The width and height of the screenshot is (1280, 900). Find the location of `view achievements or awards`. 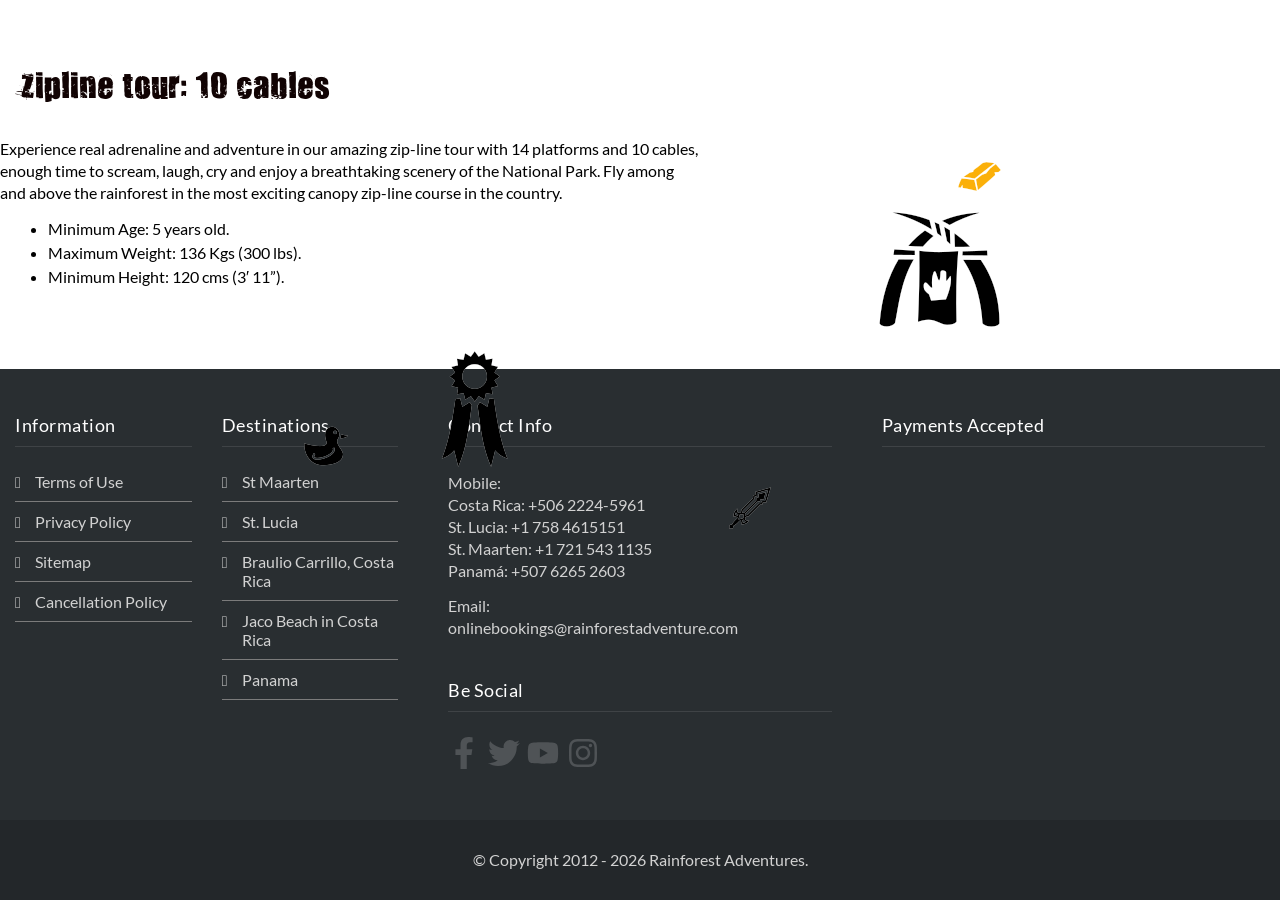

view achievements or awards is located at coordinates (474, 407).